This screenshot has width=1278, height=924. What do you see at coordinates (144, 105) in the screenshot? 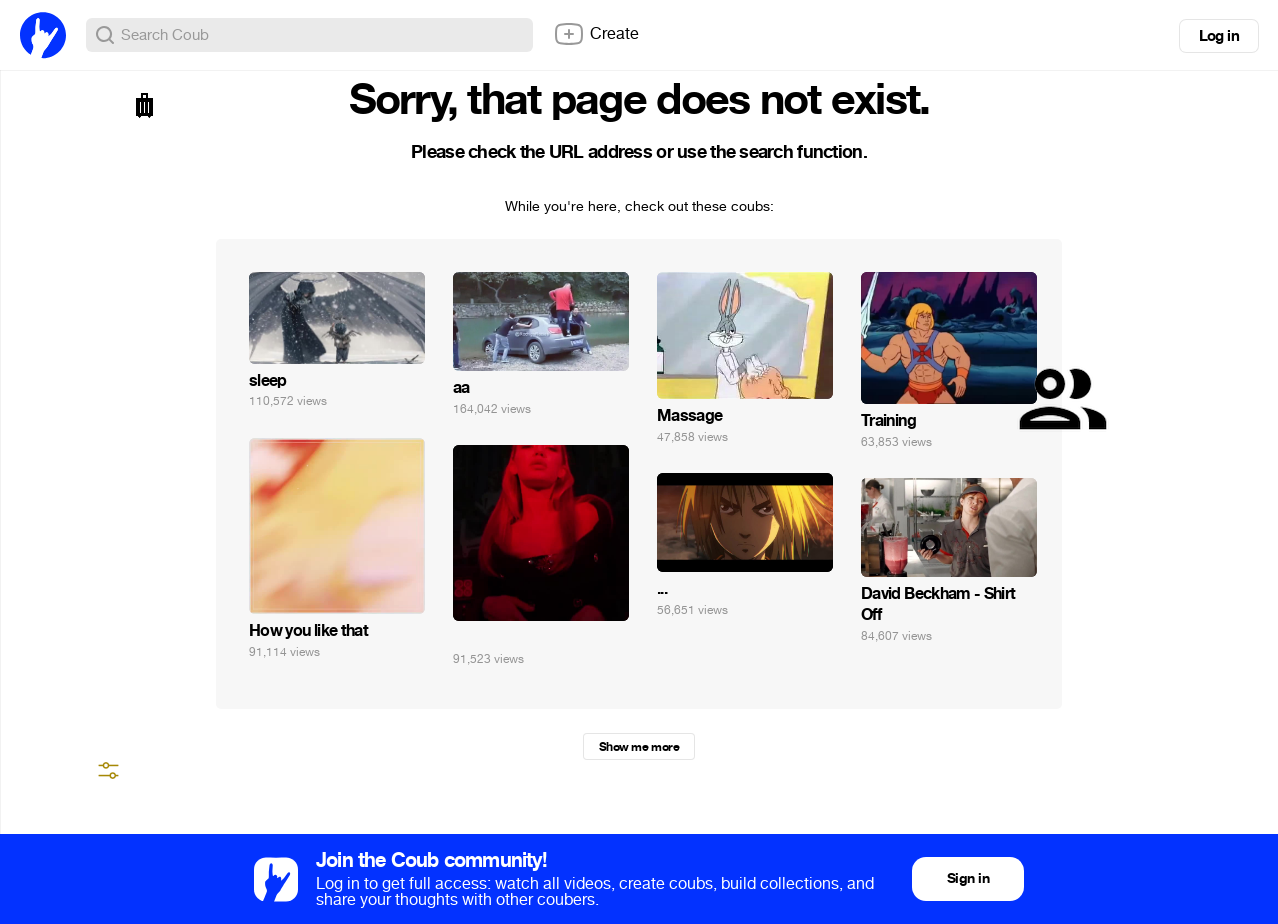
I see `access travel or trip information` at bounding box center [144, 105].